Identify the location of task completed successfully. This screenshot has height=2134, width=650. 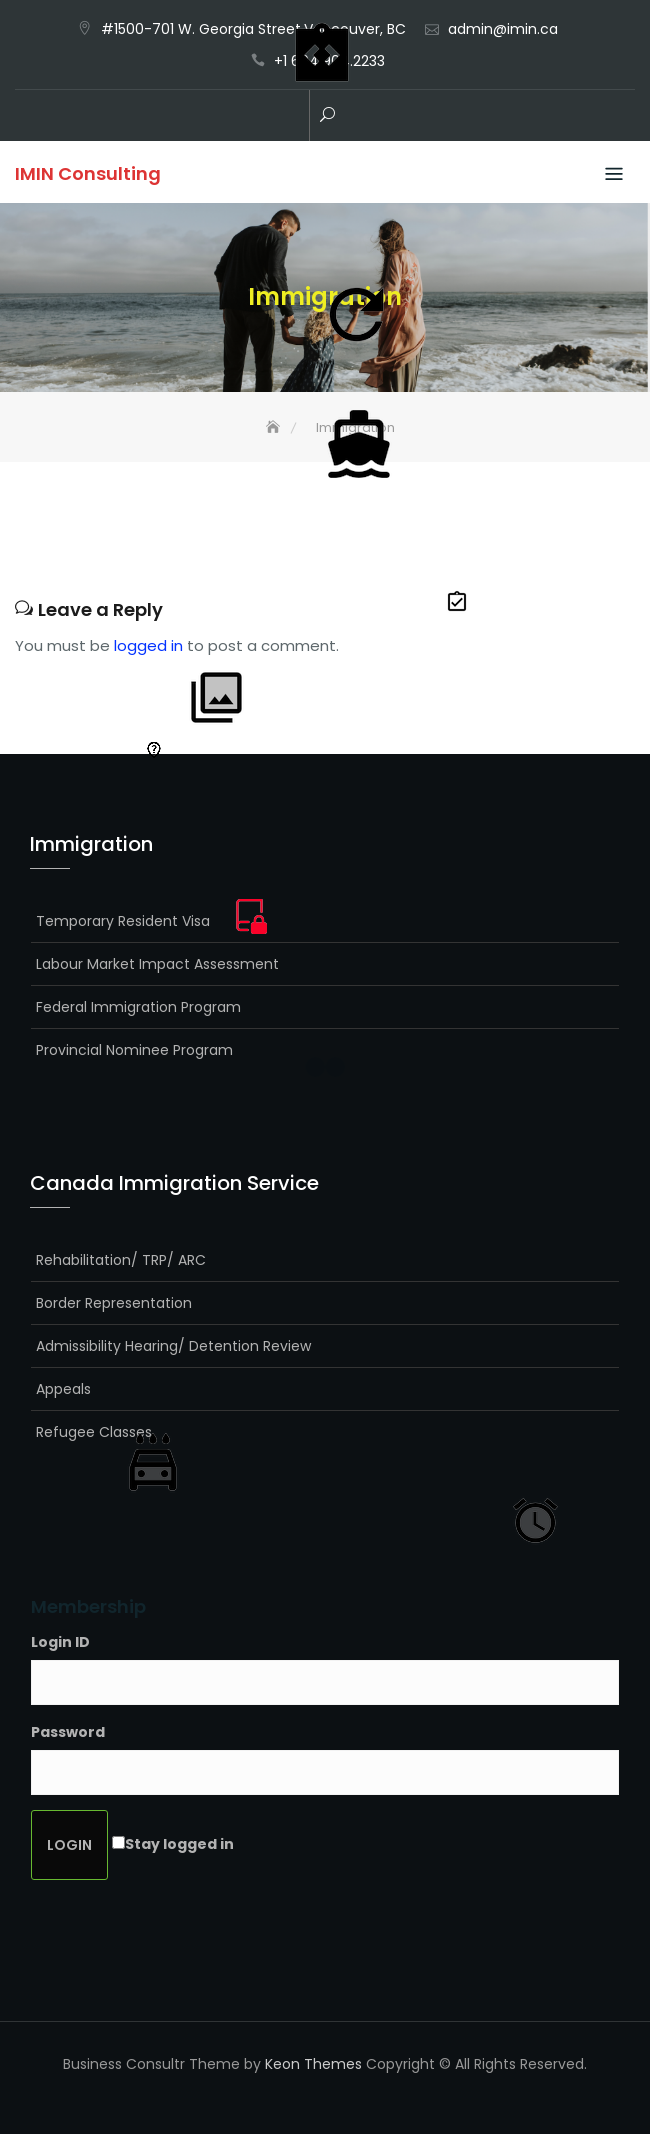
(457, 602).